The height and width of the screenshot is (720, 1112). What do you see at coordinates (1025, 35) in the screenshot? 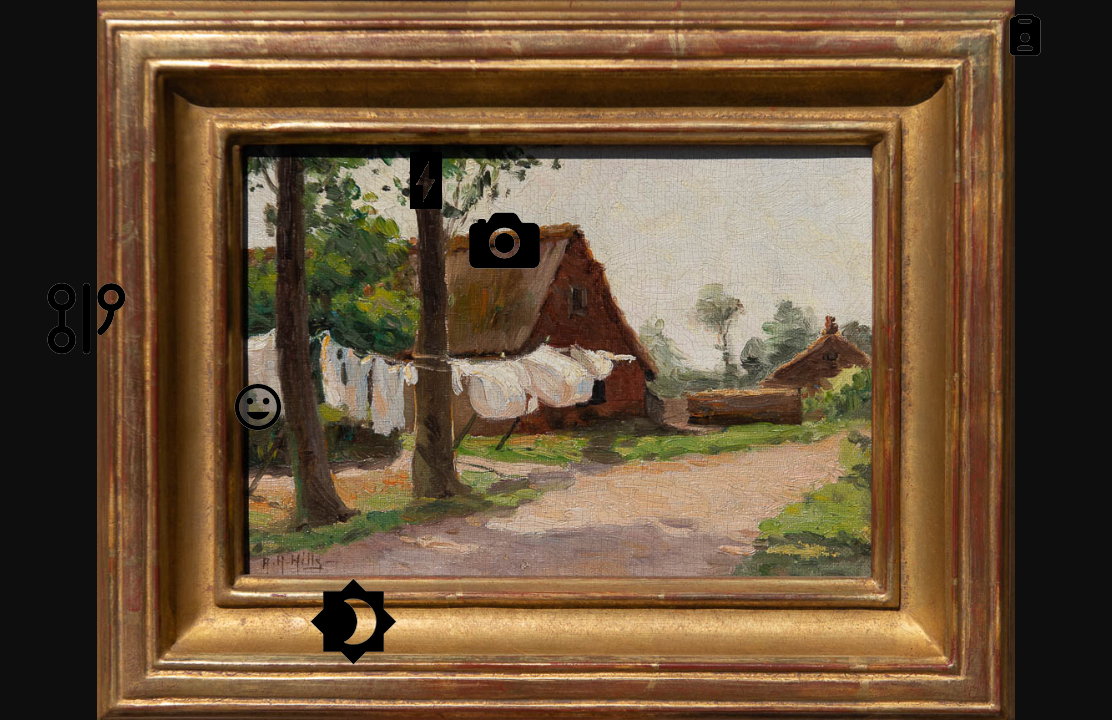
I see `view user profile or personnel record` at bounding box center [1025, 35].